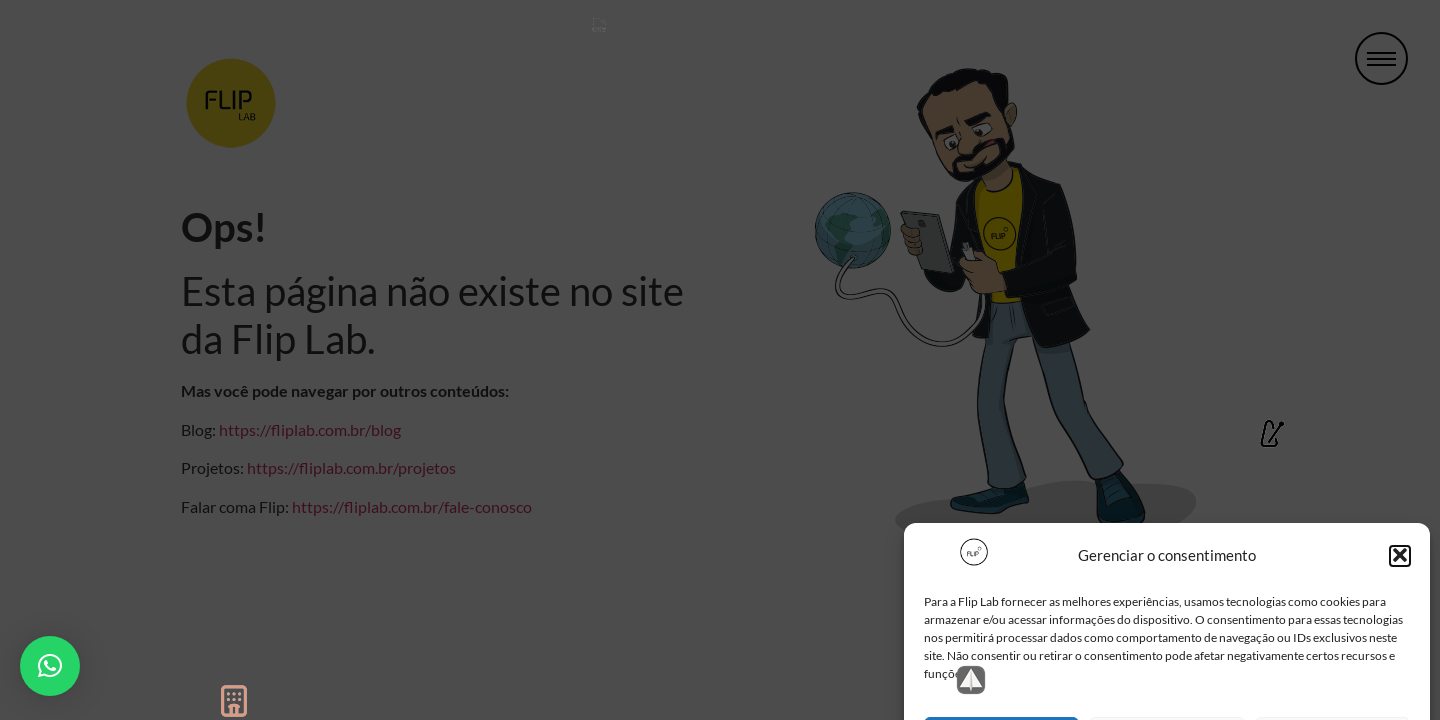 Image resolution: width=1440 pixels, height=720 pixels. What do you see at coordinates (599, 25) in the screenshot?
I see `open or view a CSV file` at bounding box center [599, 25].